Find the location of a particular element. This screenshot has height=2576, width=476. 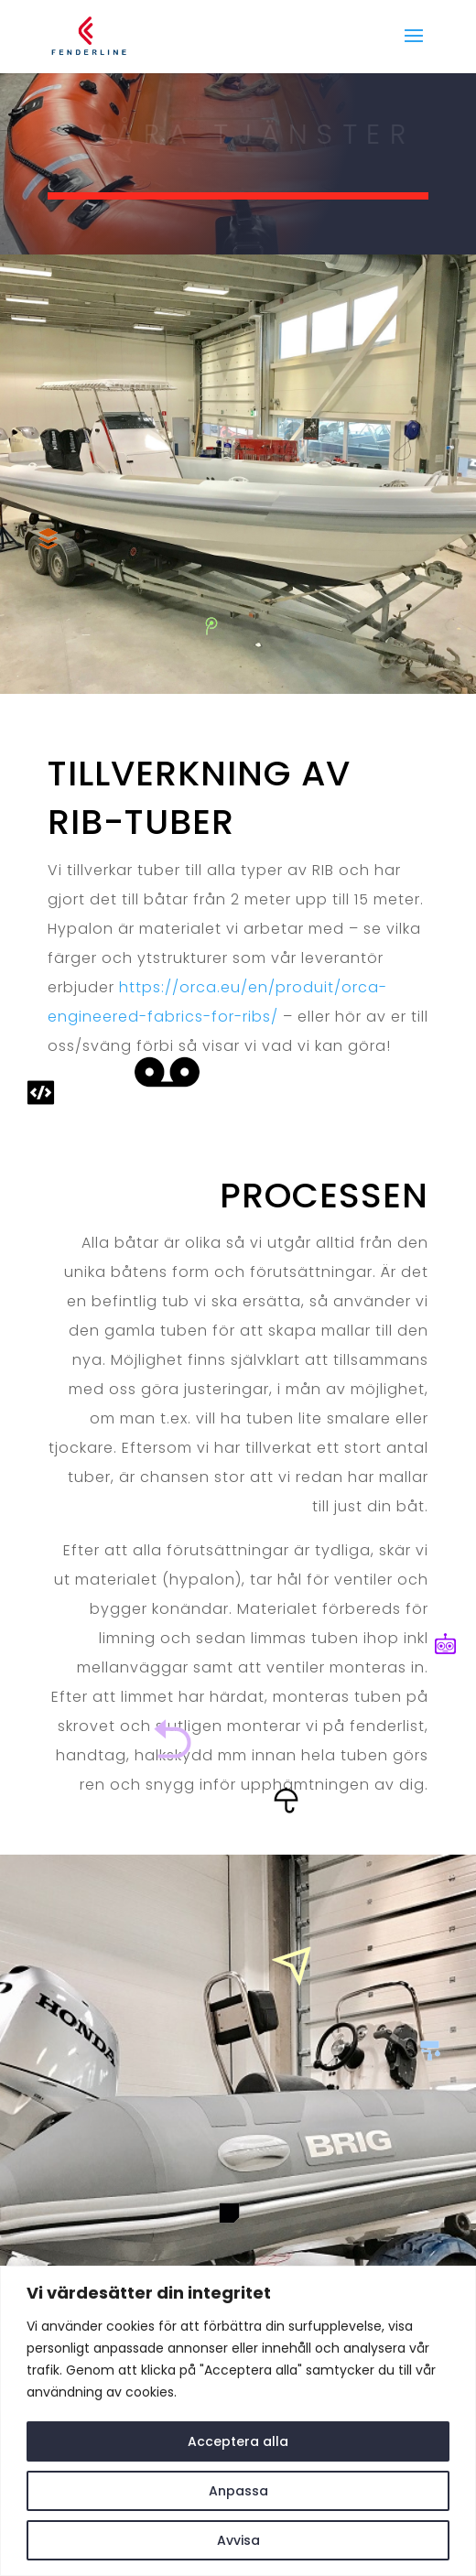

view weather forecast or rain conditions is located at coordinates (286, 1800).